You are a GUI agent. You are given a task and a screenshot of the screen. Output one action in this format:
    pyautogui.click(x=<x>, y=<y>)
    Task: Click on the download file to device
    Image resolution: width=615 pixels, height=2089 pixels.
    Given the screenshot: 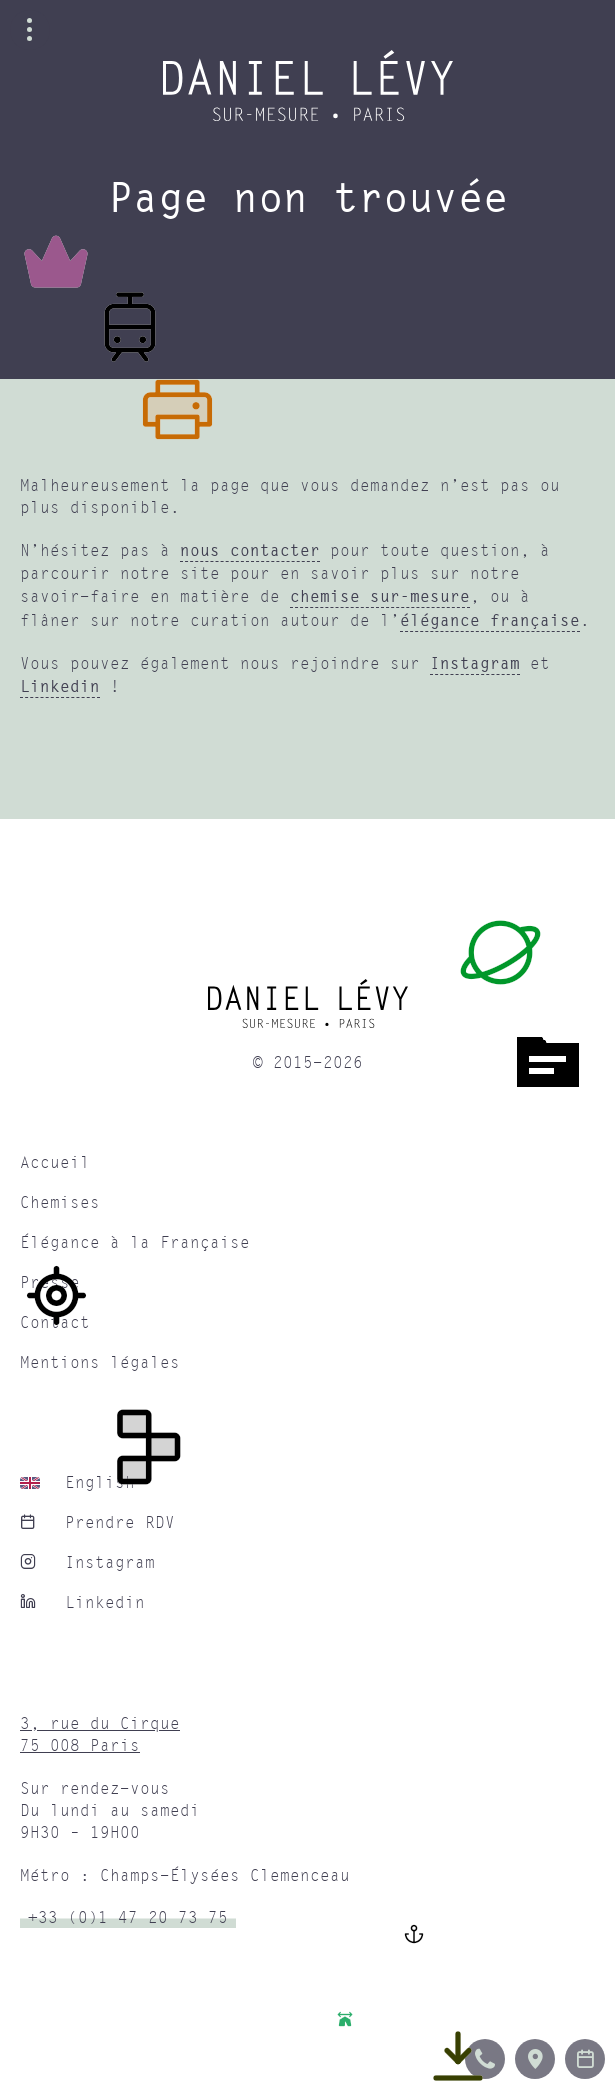 What is the action you would take?
    pyautogui.click(x=458, y=2056)
    